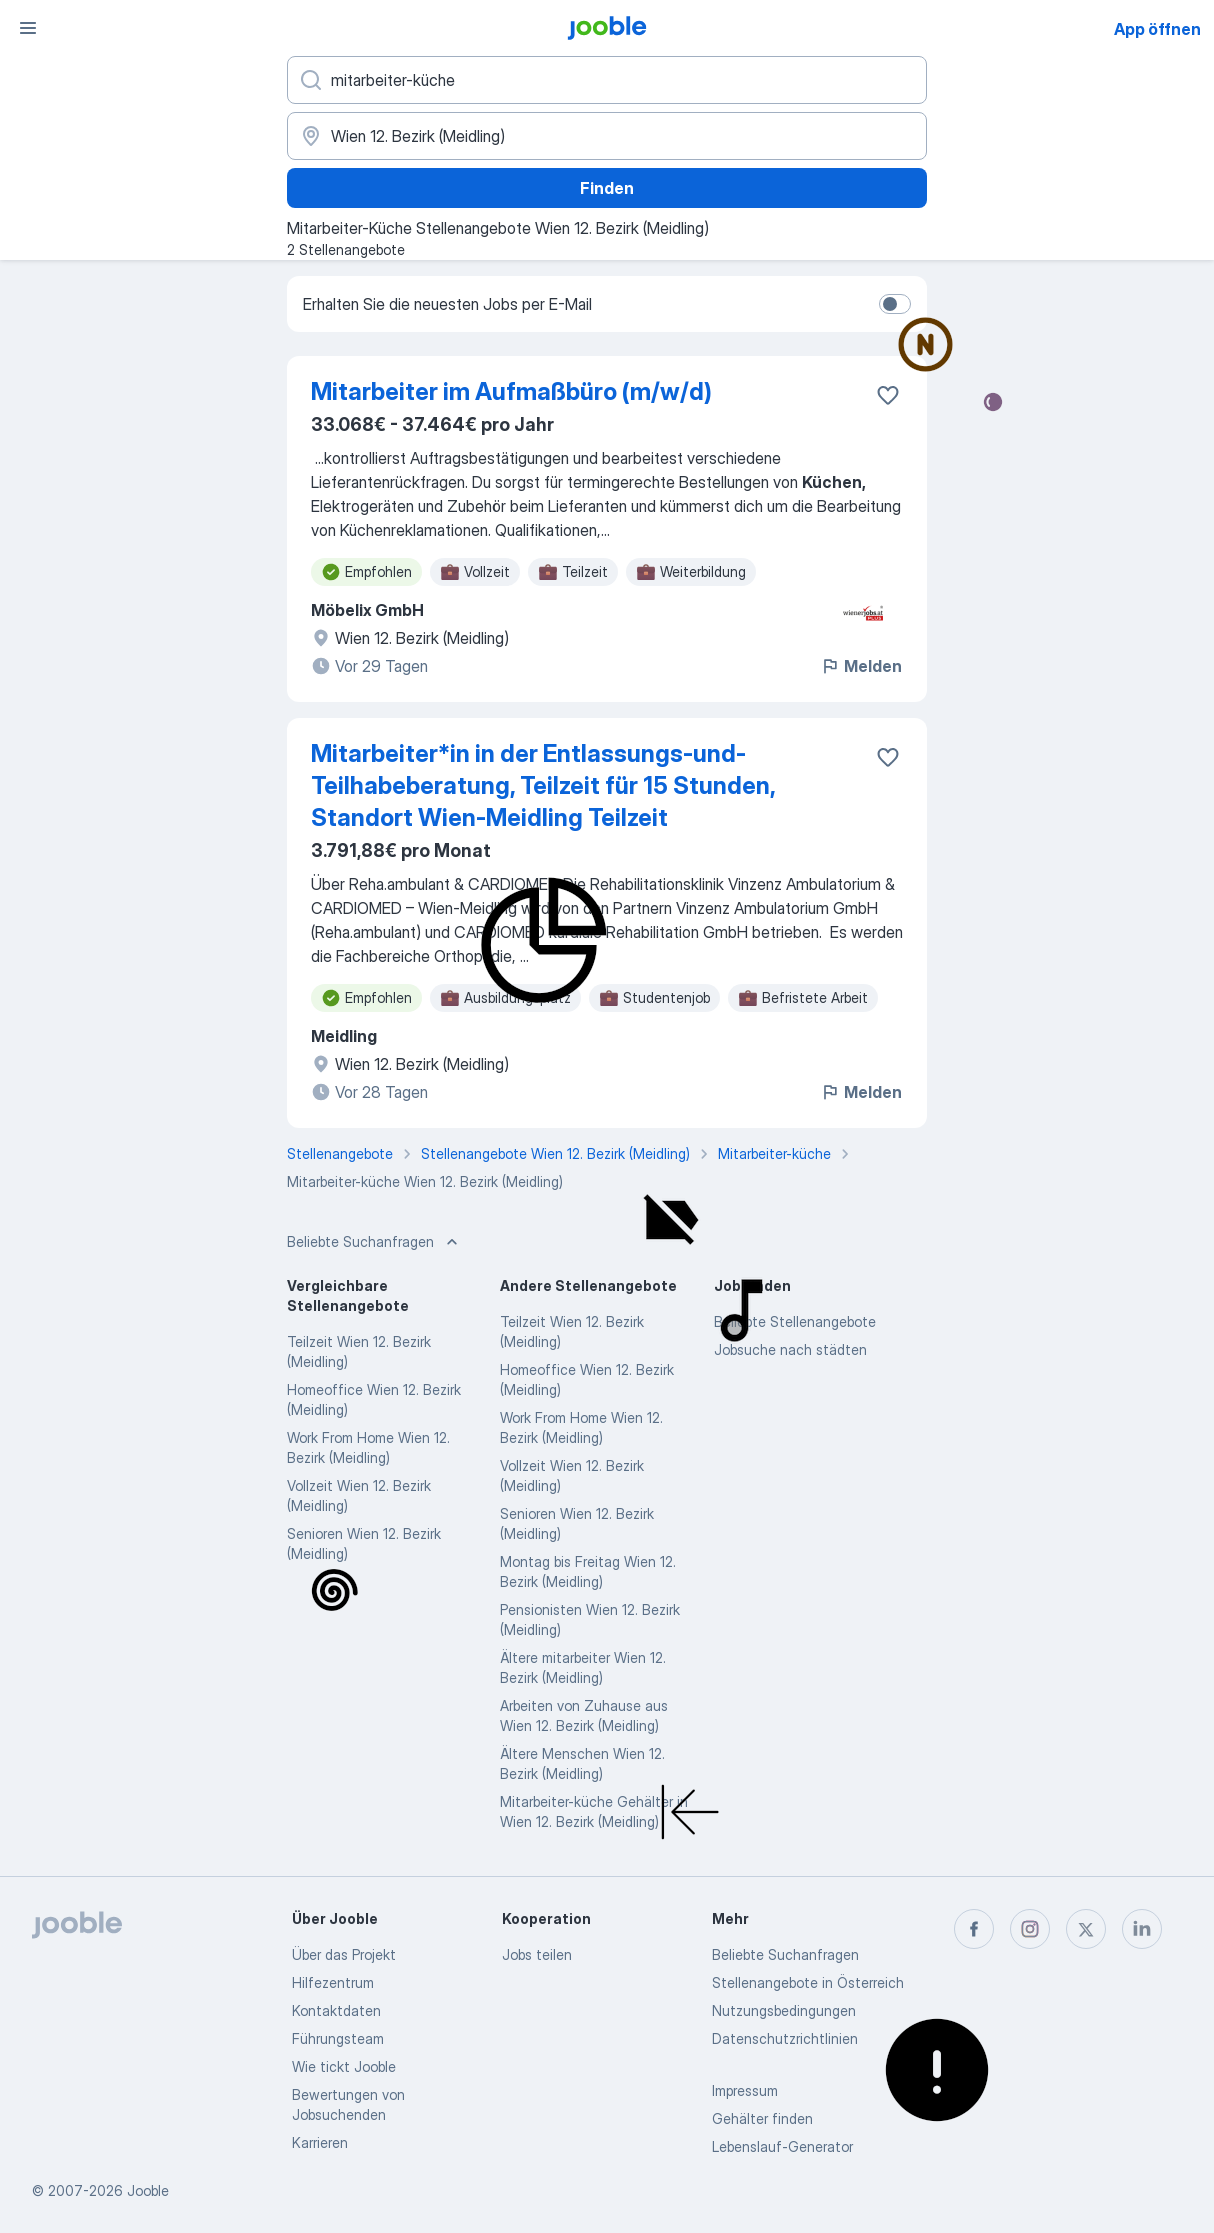 This screenshot has height=2233, width=1214. Describe the element at coordinates (671, 1220) in the screenshot. I see `remove a label or tag` at that location.